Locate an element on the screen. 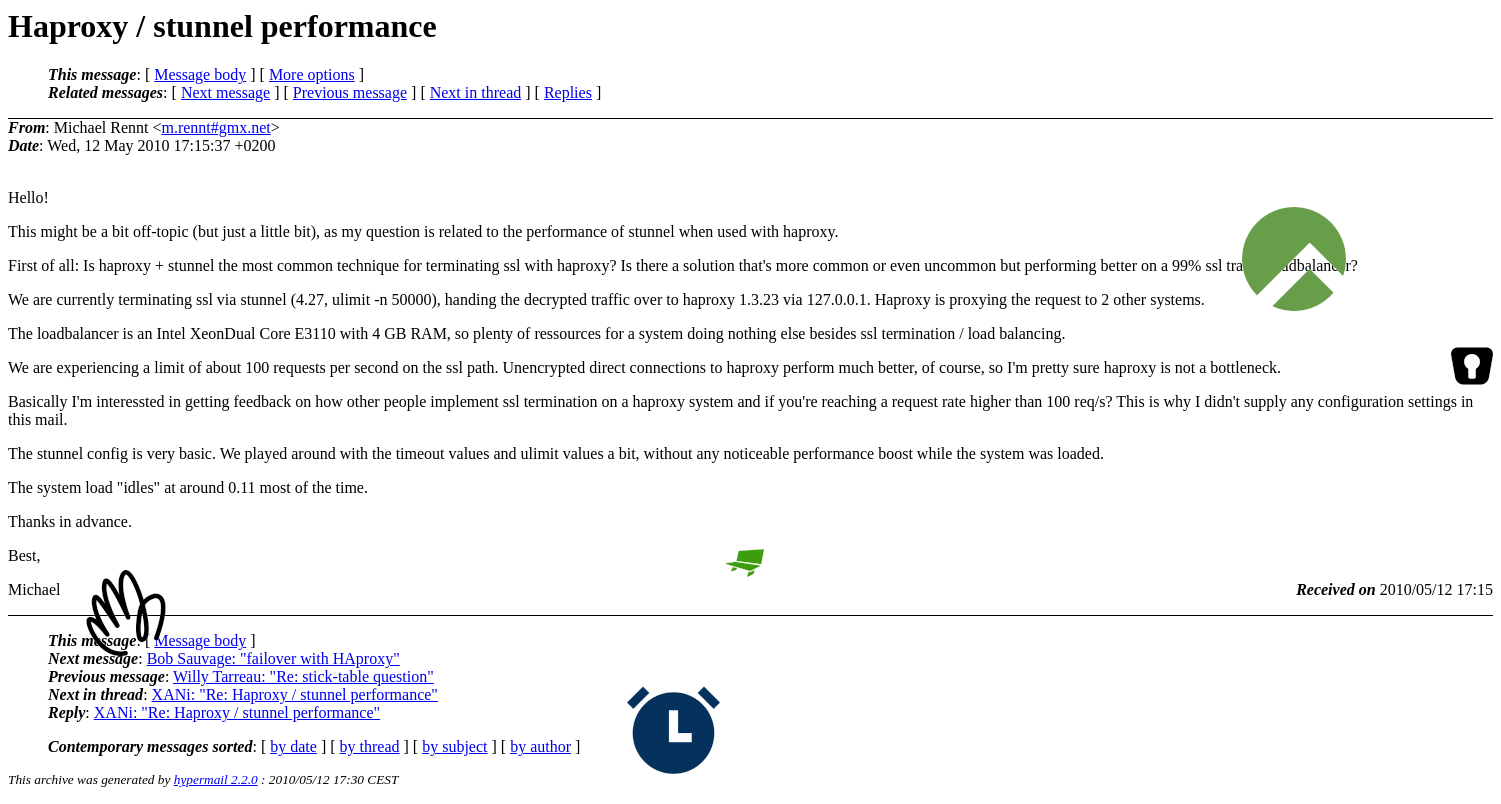  open the Hey email app is located at coordinates (126, 613).